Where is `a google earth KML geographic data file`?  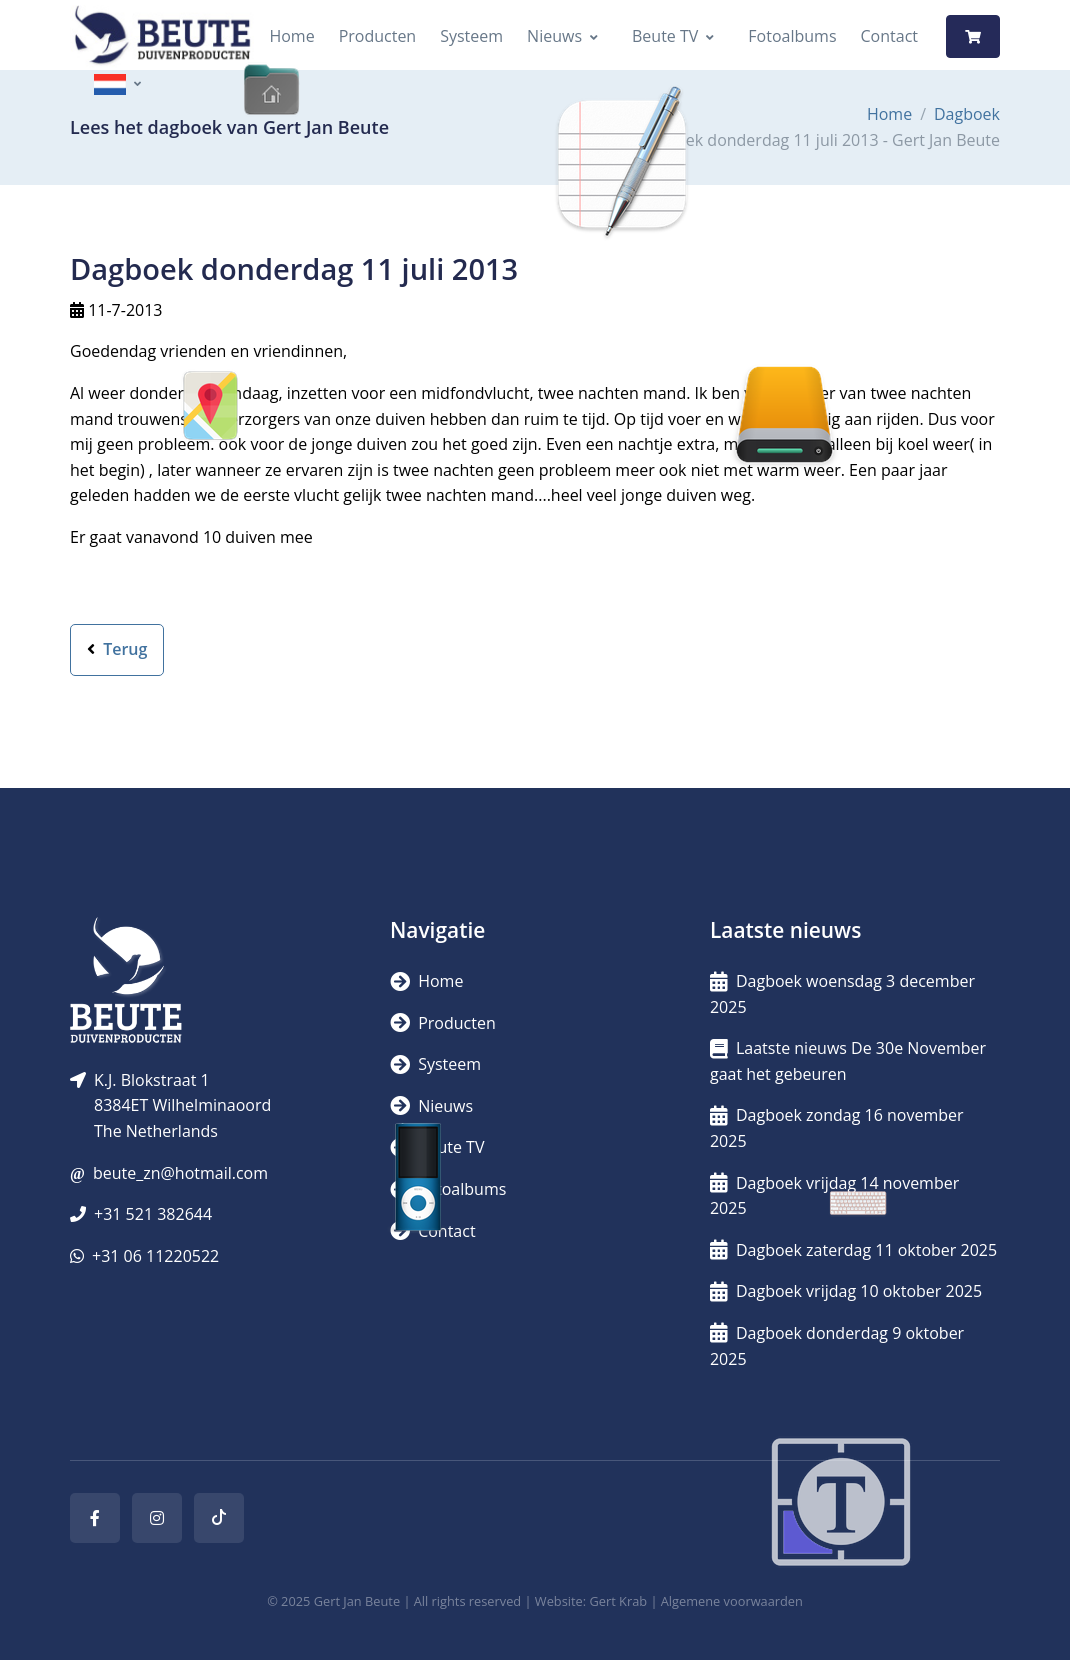
a google earth KML geographic data file is located at coordinates (210, 405).